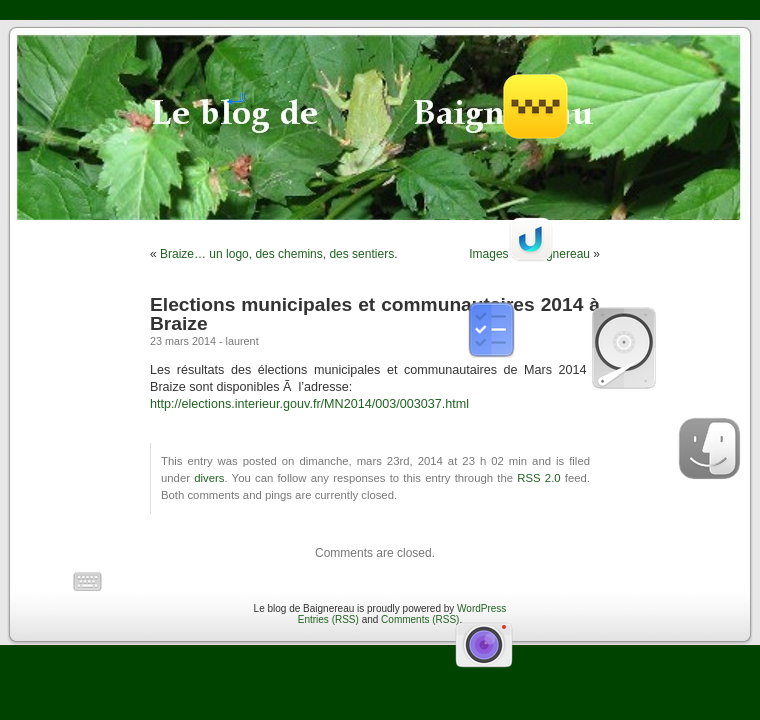 This screenshot has width=760, height=720. What do you see at coordinates (709, 448) in the screenshot?
I see `open Finder to browse files and folders` at bounding box center [709, 448].